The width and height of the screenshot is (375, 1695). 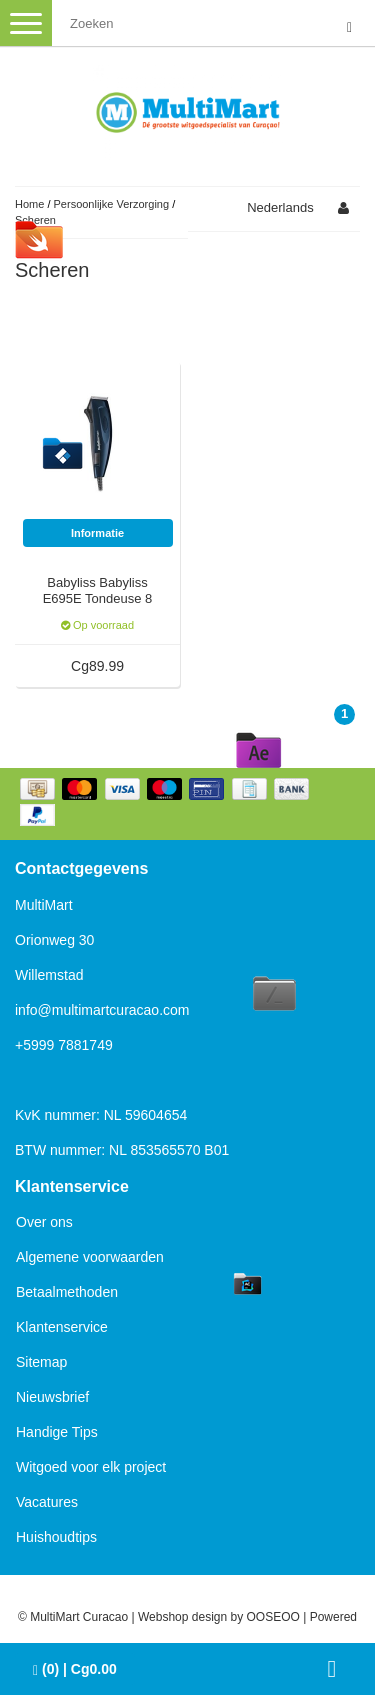 I want to click on folder containing swift programming projects, so click(x=39, y=241).